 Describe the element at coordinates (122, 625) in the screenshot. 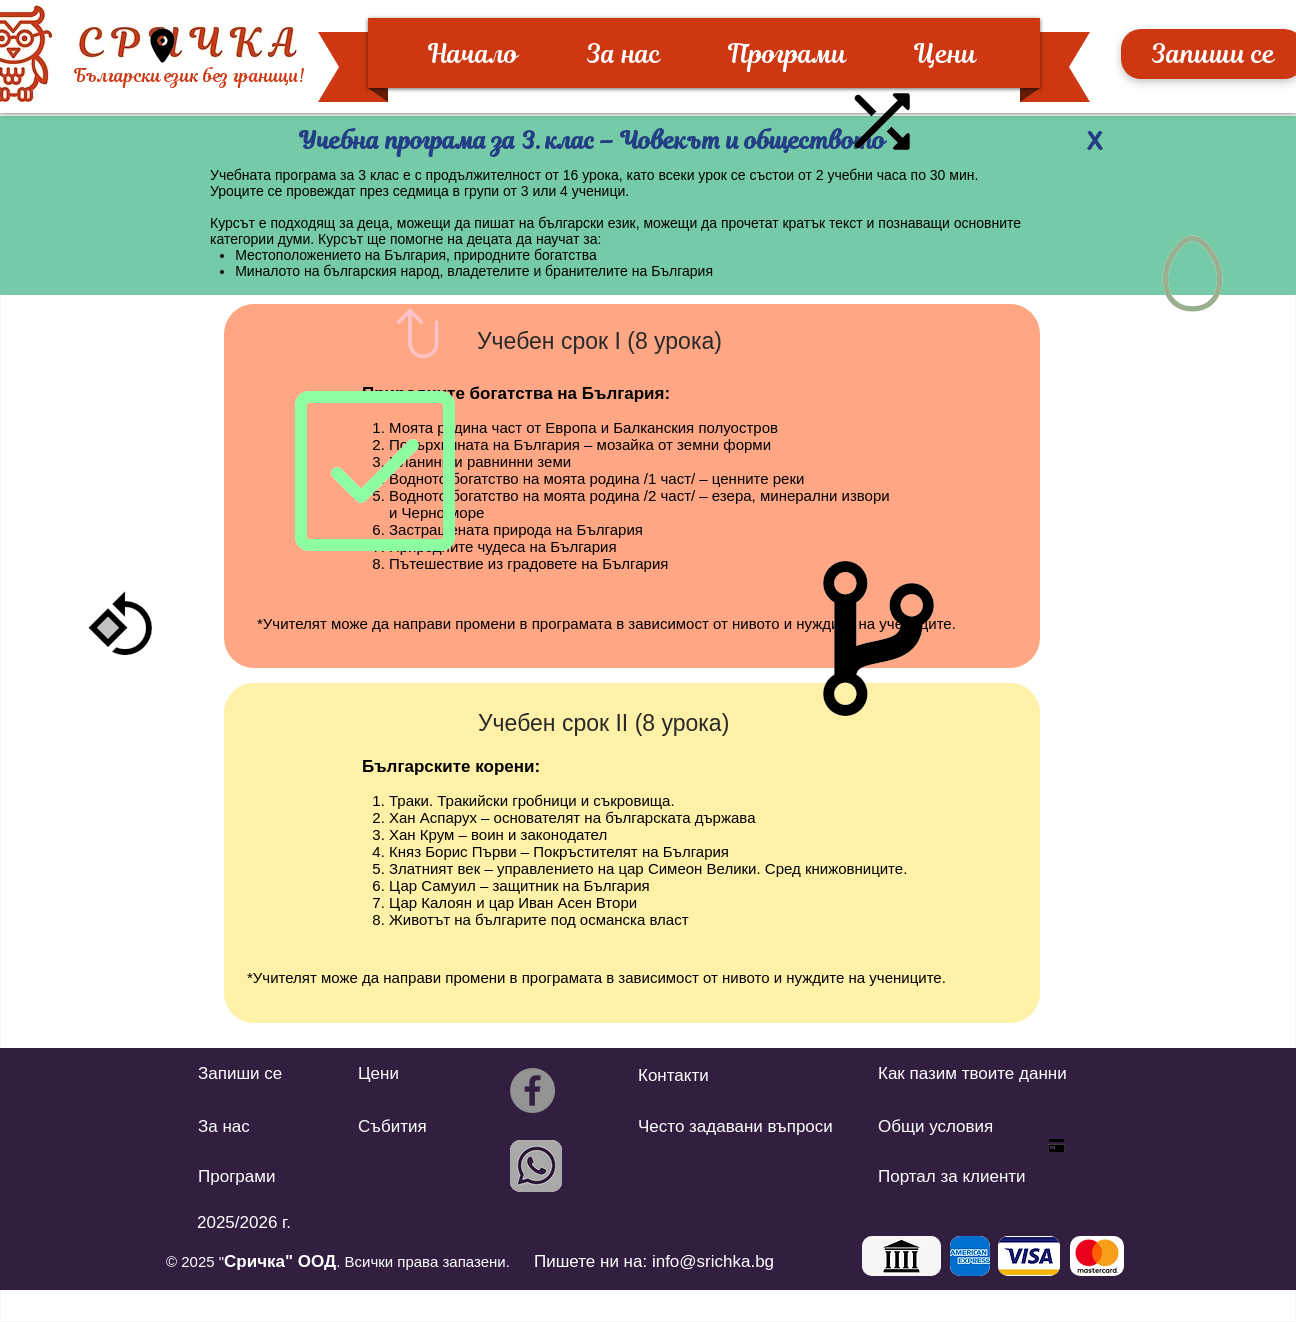

I see `rotate image 90 degrees counterclockwise` at that location.